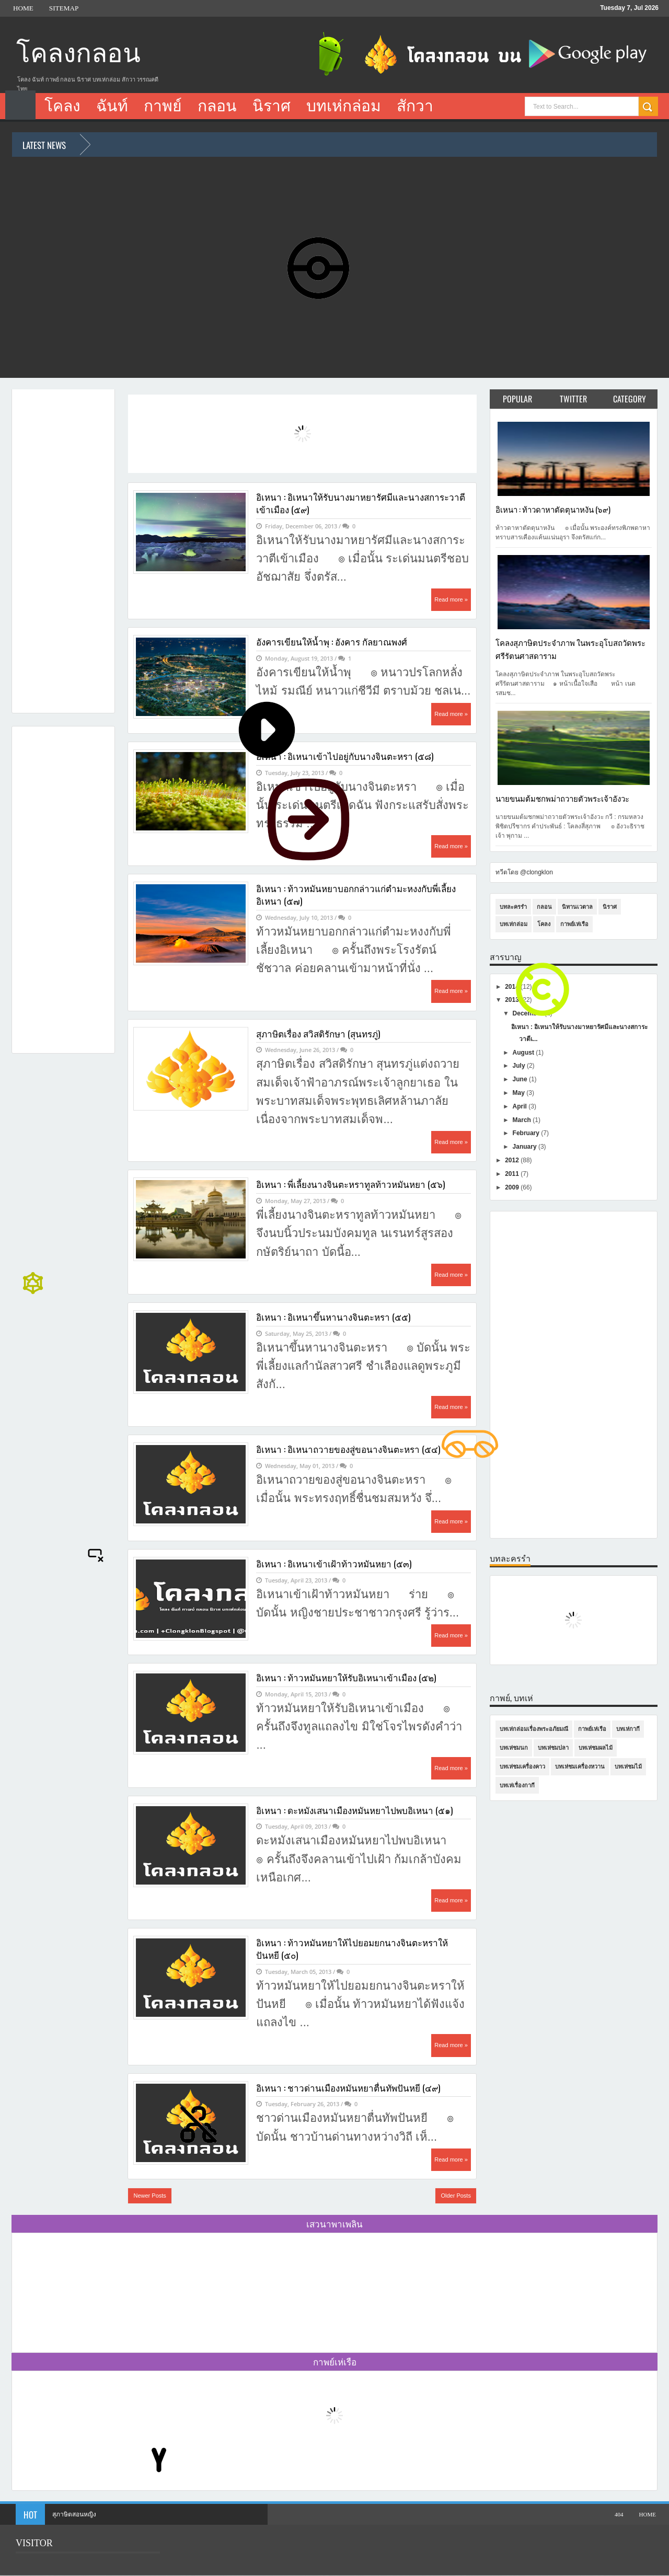 The image size is (669, 2576). What do you see at coordinates (470, 1444) in the screenshot?
I see `access swimming or sports activity settings` at bounding box center [470, 1444].